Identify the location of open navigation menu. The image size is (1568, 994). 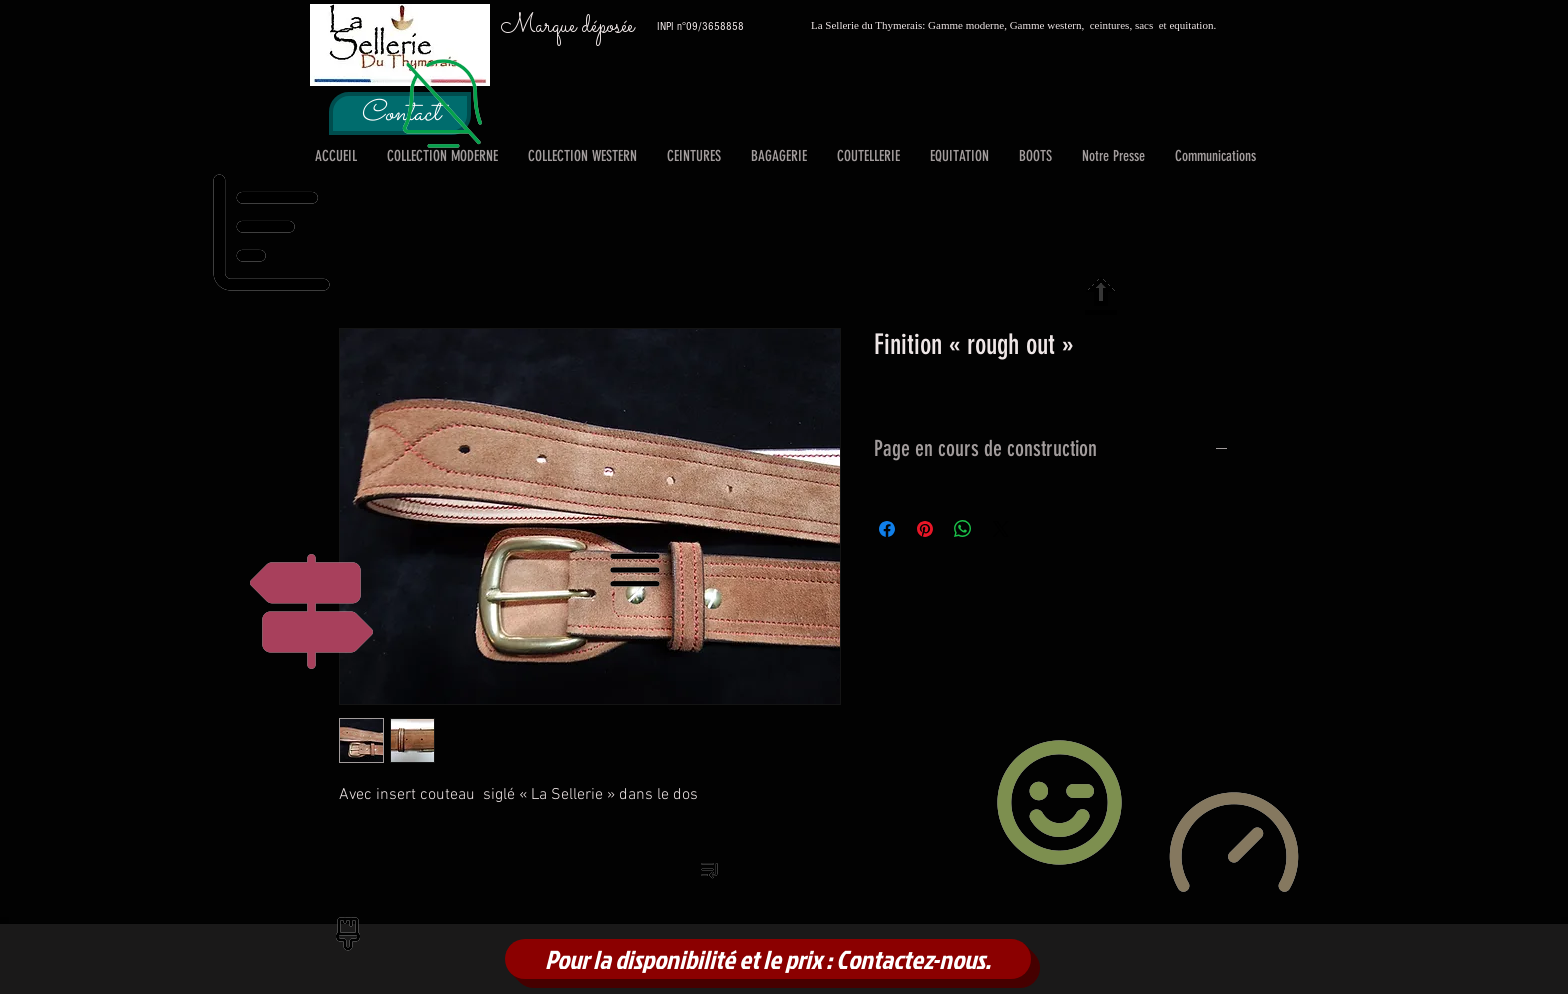
(635, 570).